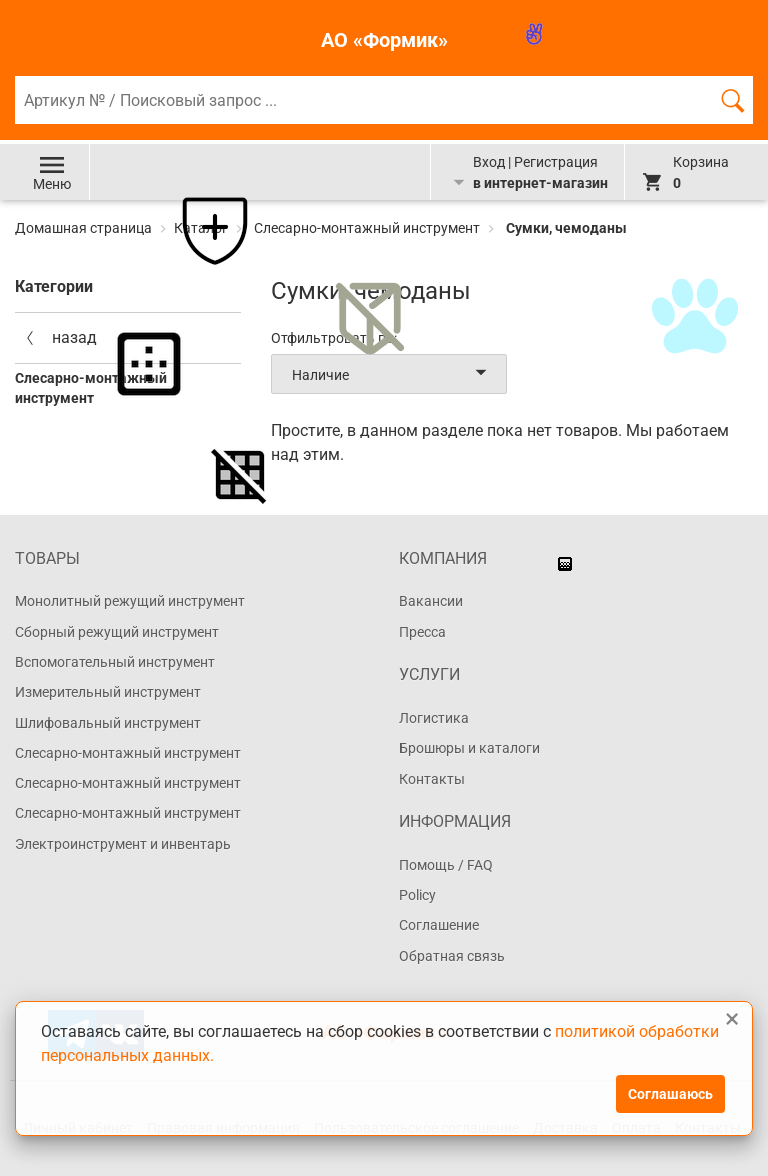 The image size is (768, 1176). Describe the element at coordinates (215, 227) in the screenshot. I see `add new security protection` at that location.